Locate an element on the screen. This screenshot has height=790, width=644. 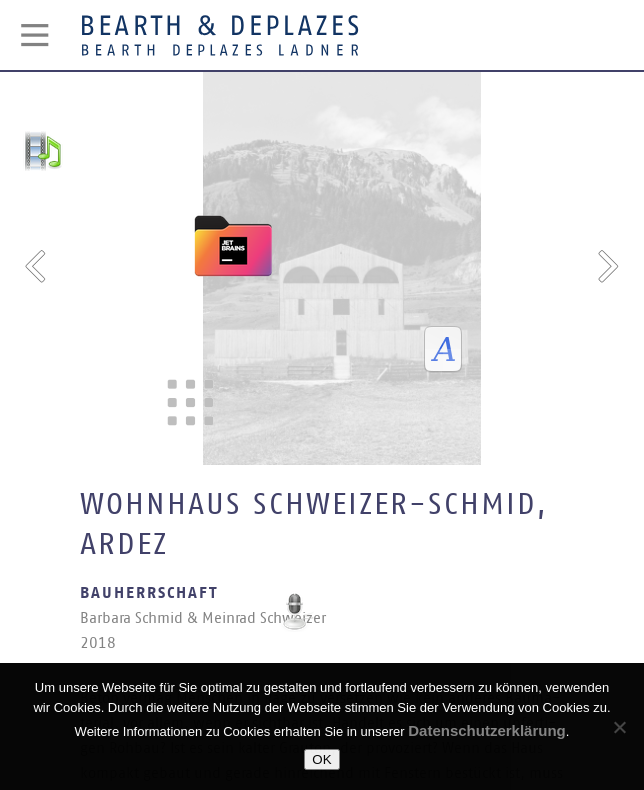
open JetBrains IDE projects folder is located at coordinates (233, 248).